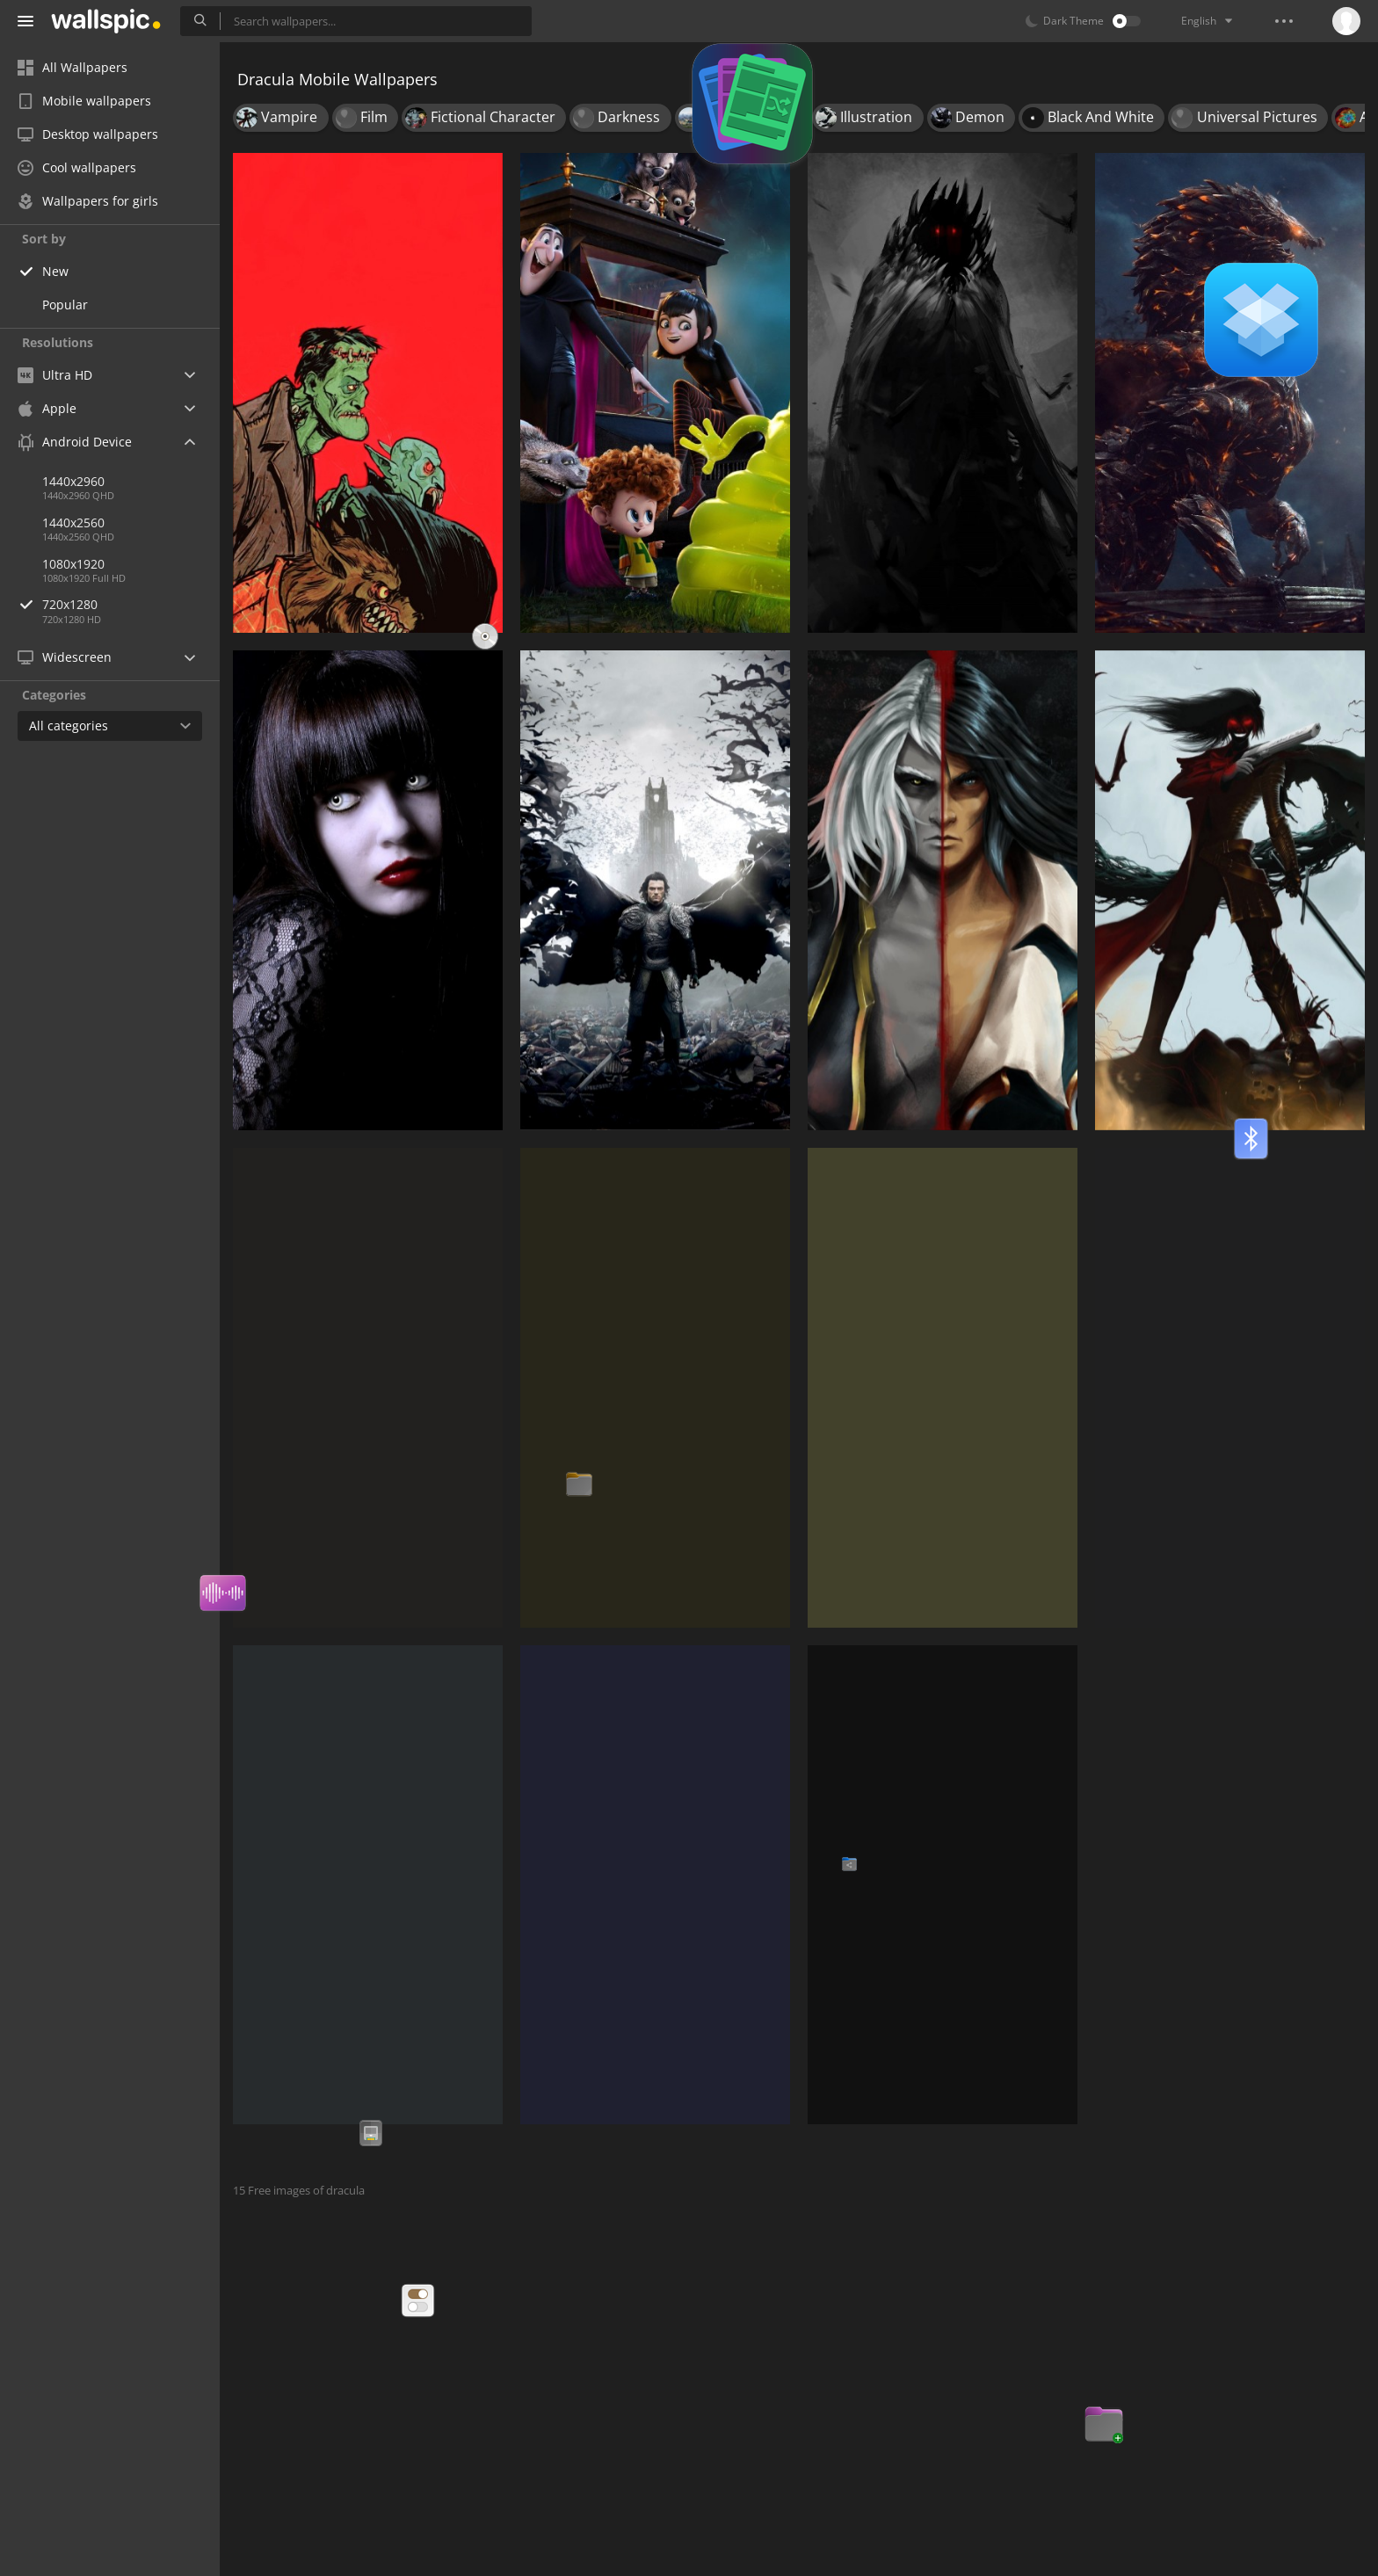 This screenshot has height=2576, width=1378. I want to click on open pdf arranger app, so click(752, 104).